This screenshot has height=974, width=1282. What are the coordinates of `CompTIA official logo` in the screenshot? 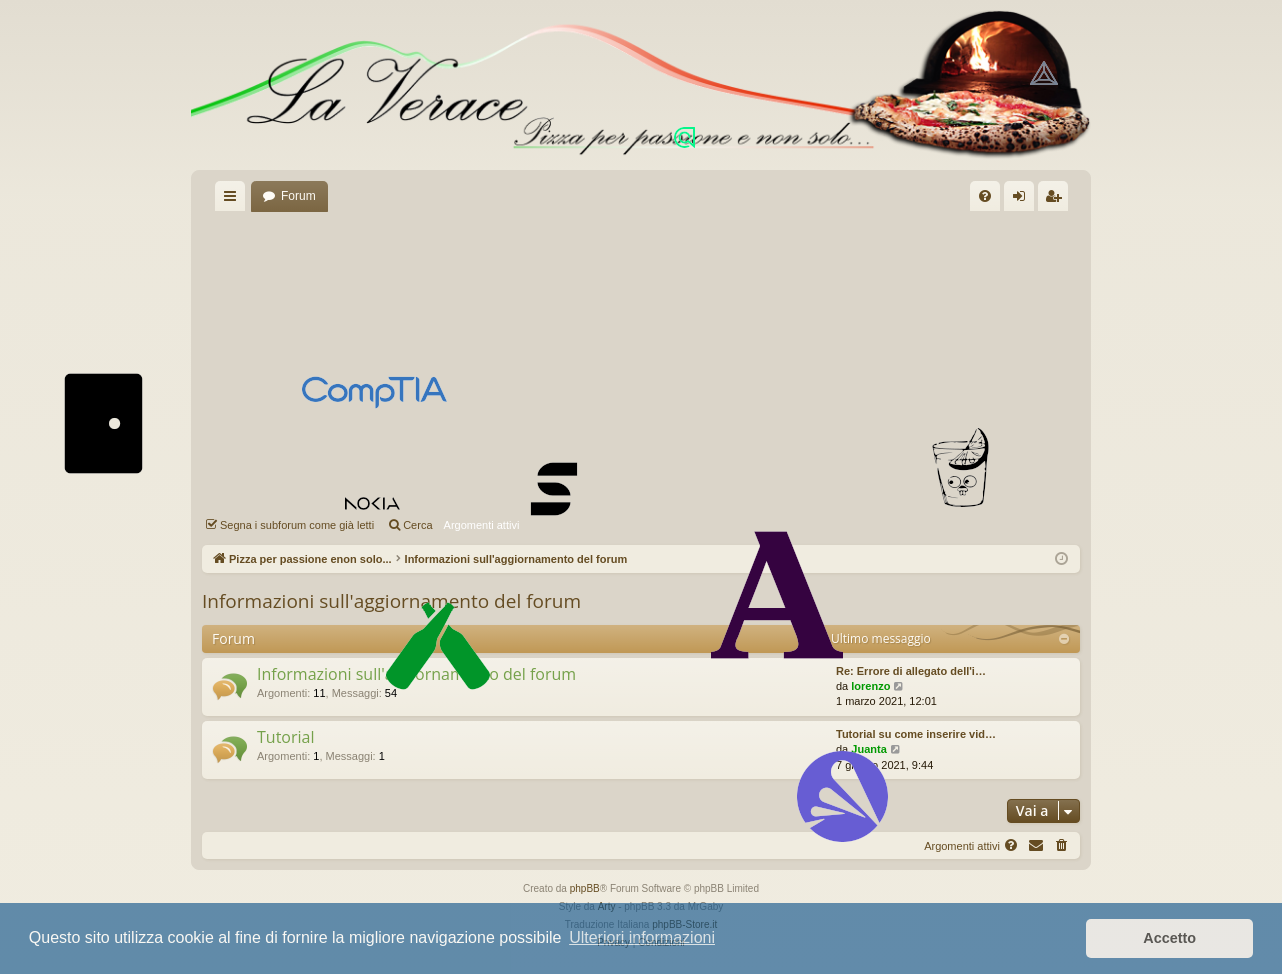 It's located at (374, 392).